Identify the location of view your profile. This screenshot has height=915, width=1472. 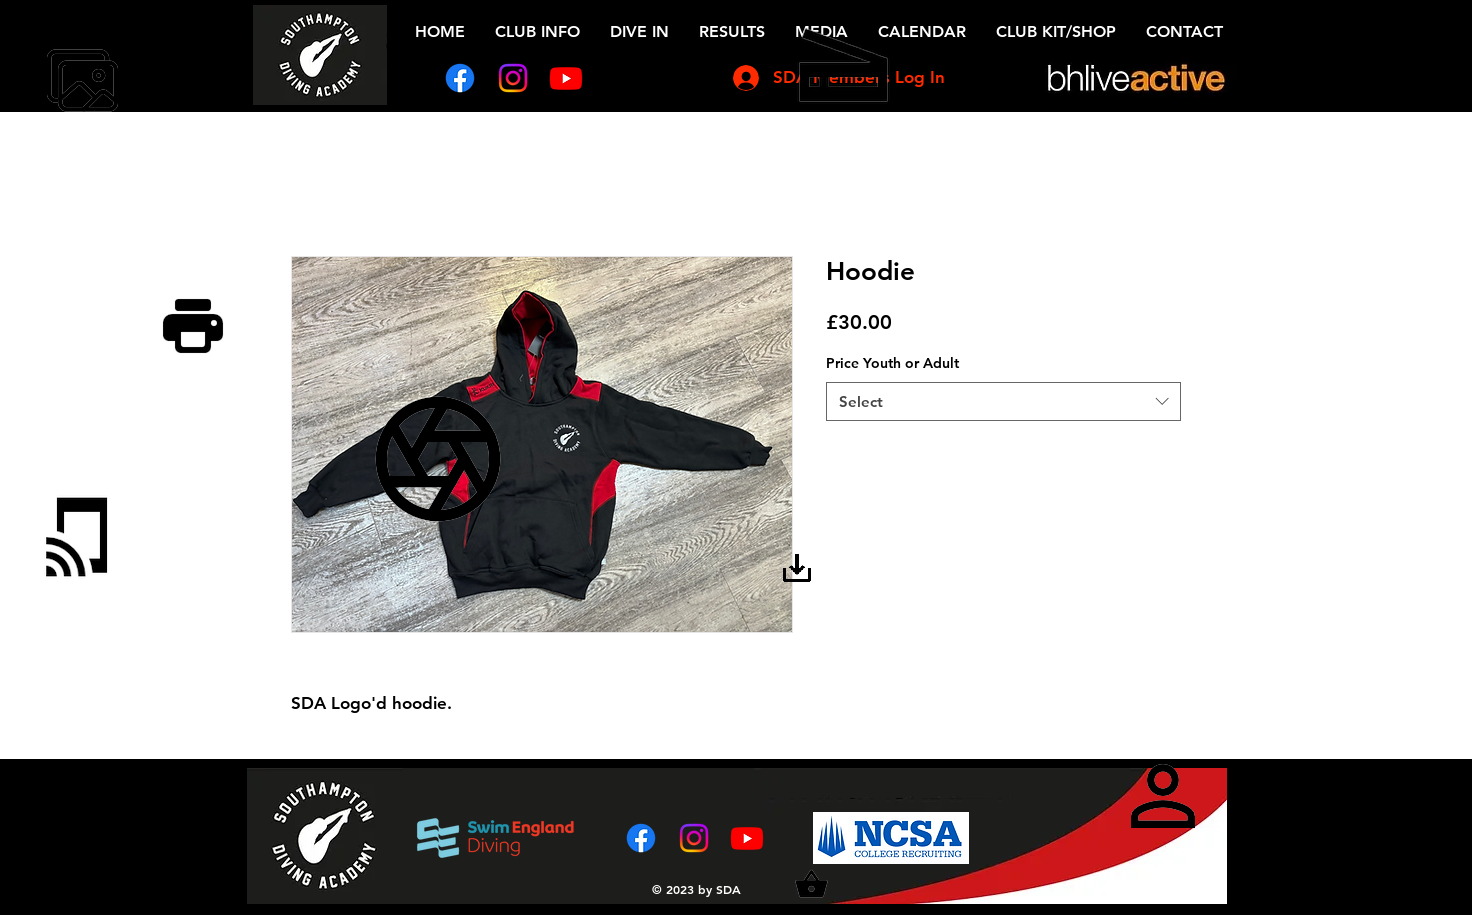
(1163, 796).